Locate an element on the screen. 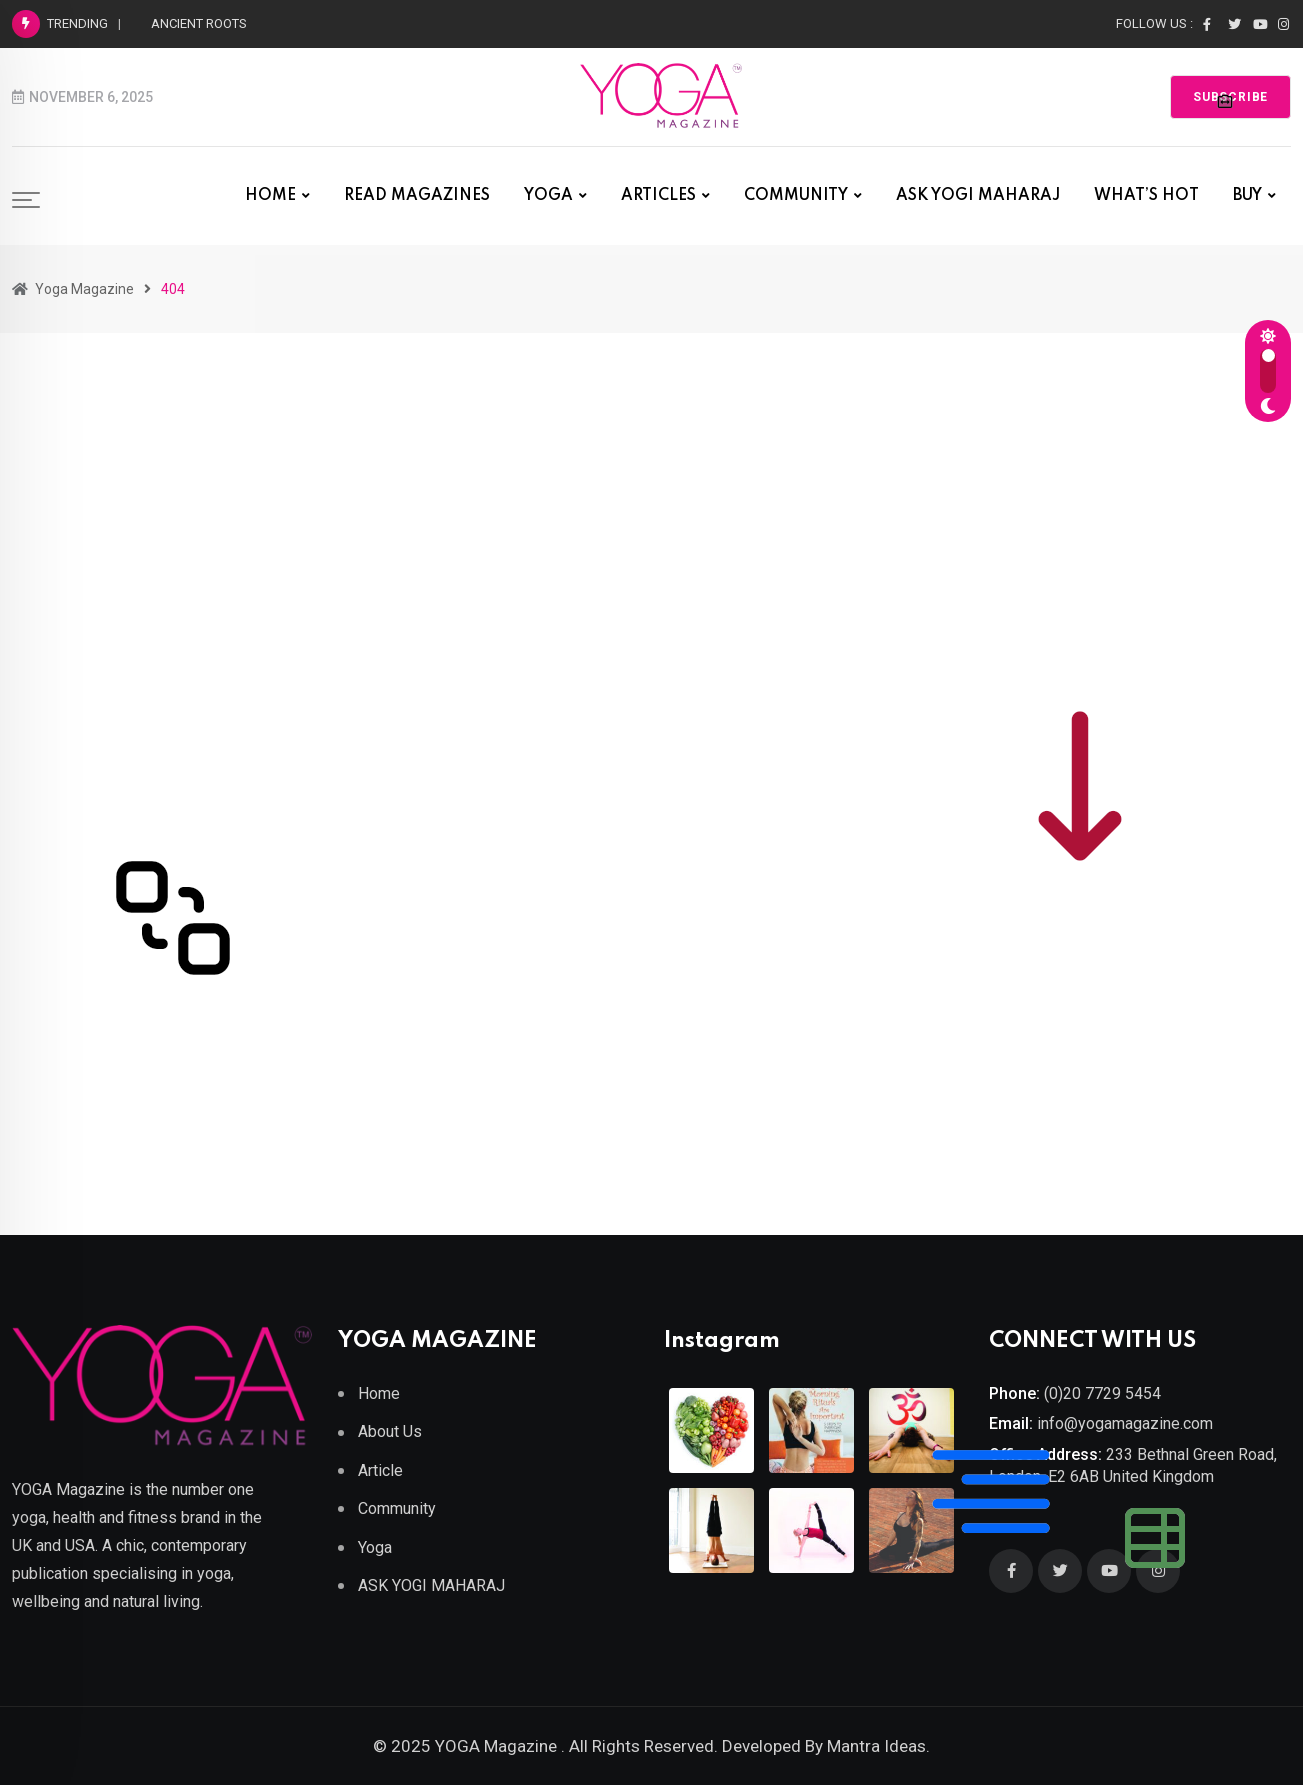 The height and width of the screenshot is (1785, 1303). align text to the right is located at coordinates (991, 1494).